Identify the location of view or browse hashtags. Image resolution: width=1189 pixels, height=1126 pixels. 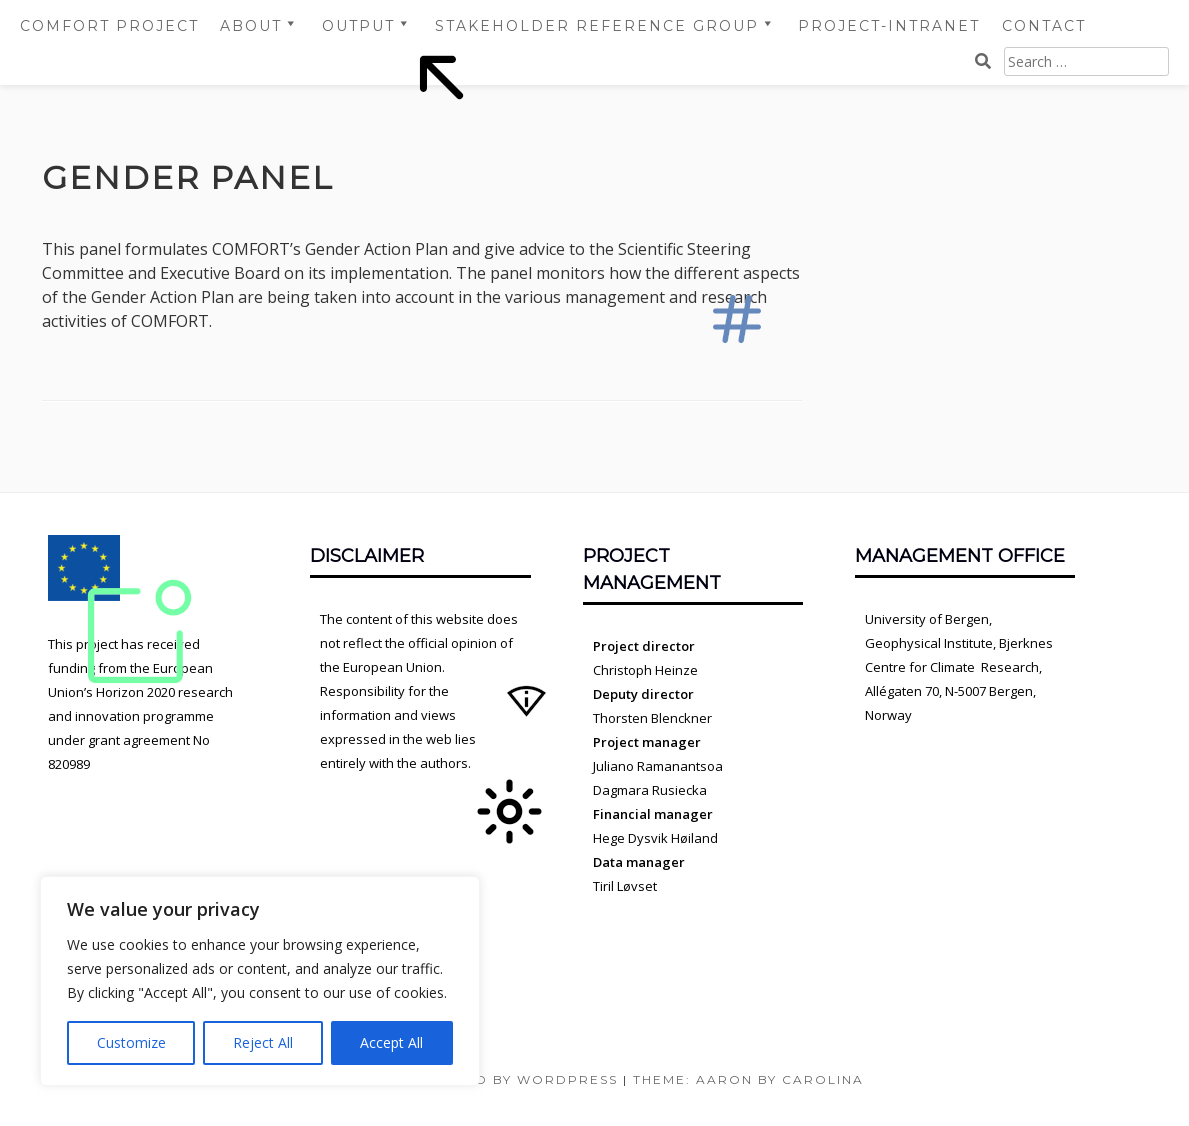
(737, 319).